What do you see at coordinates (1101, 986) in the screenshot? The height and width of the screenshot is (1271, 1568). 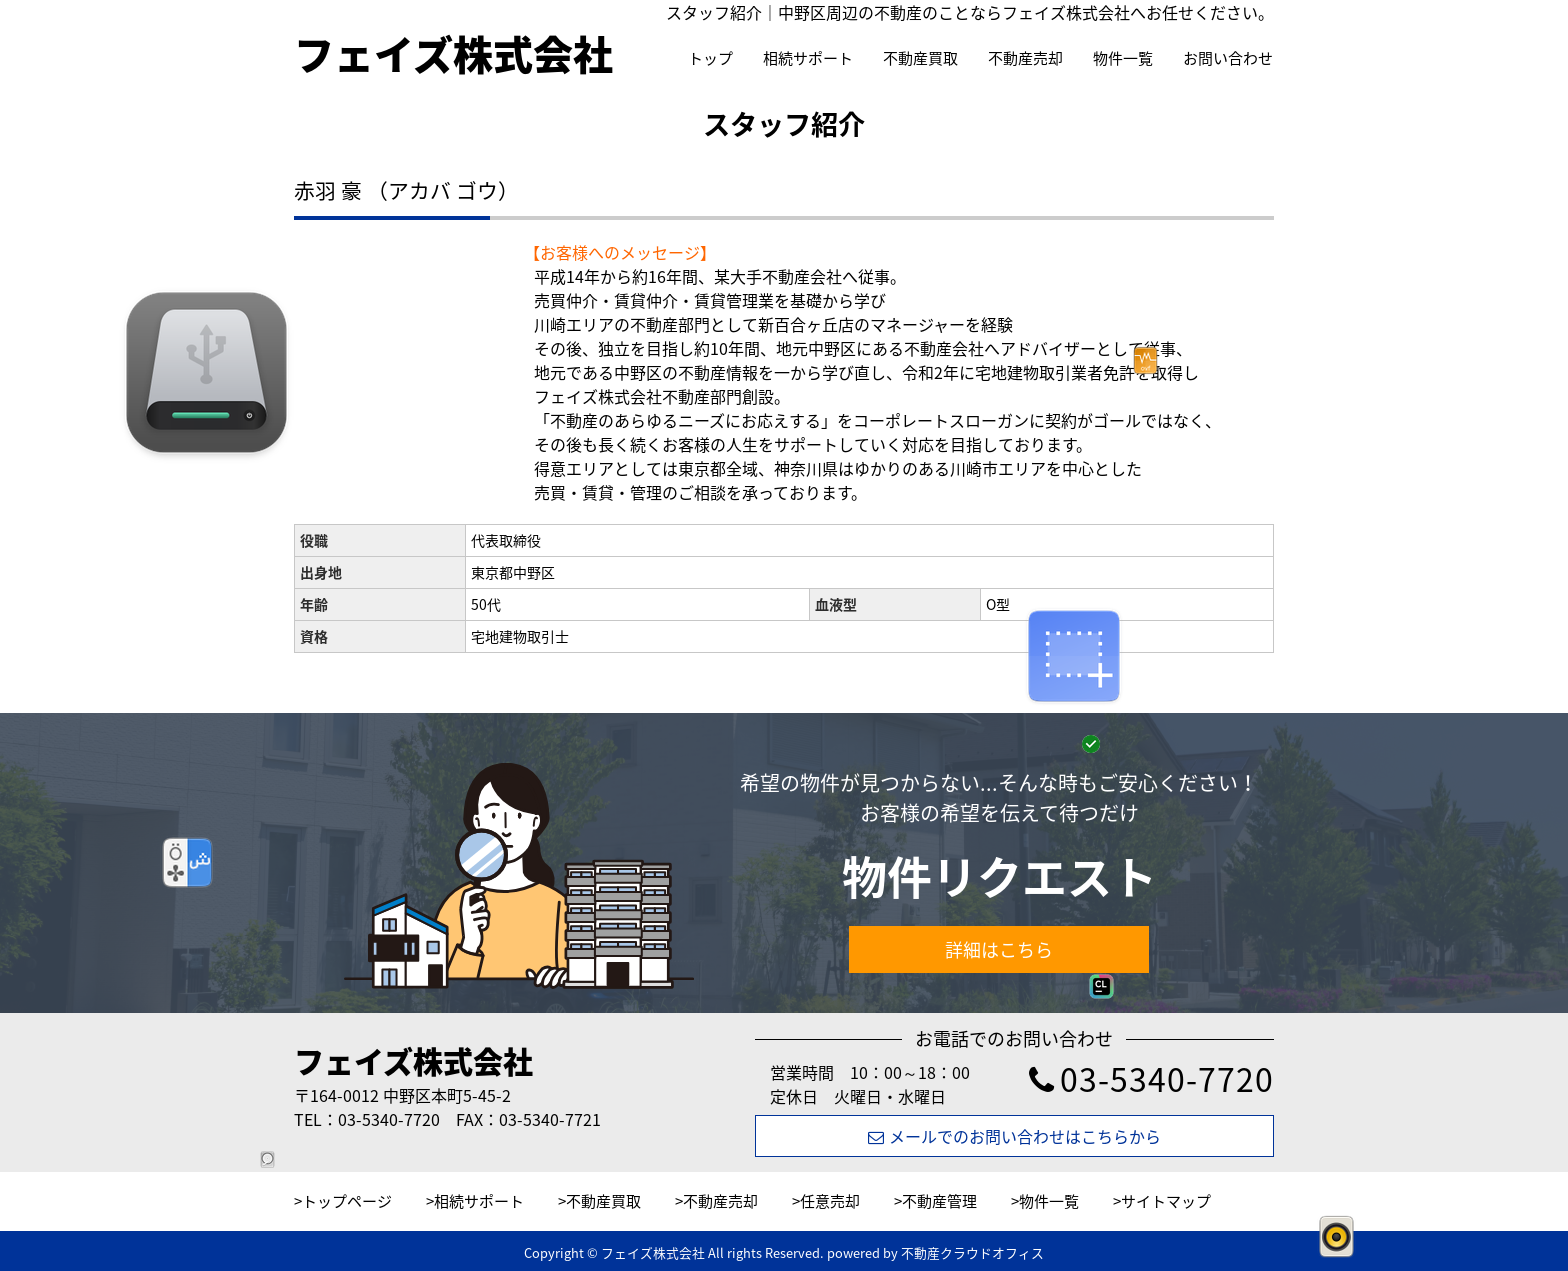 I see `open CLion IDE application` at bounding box center [1101, 986].